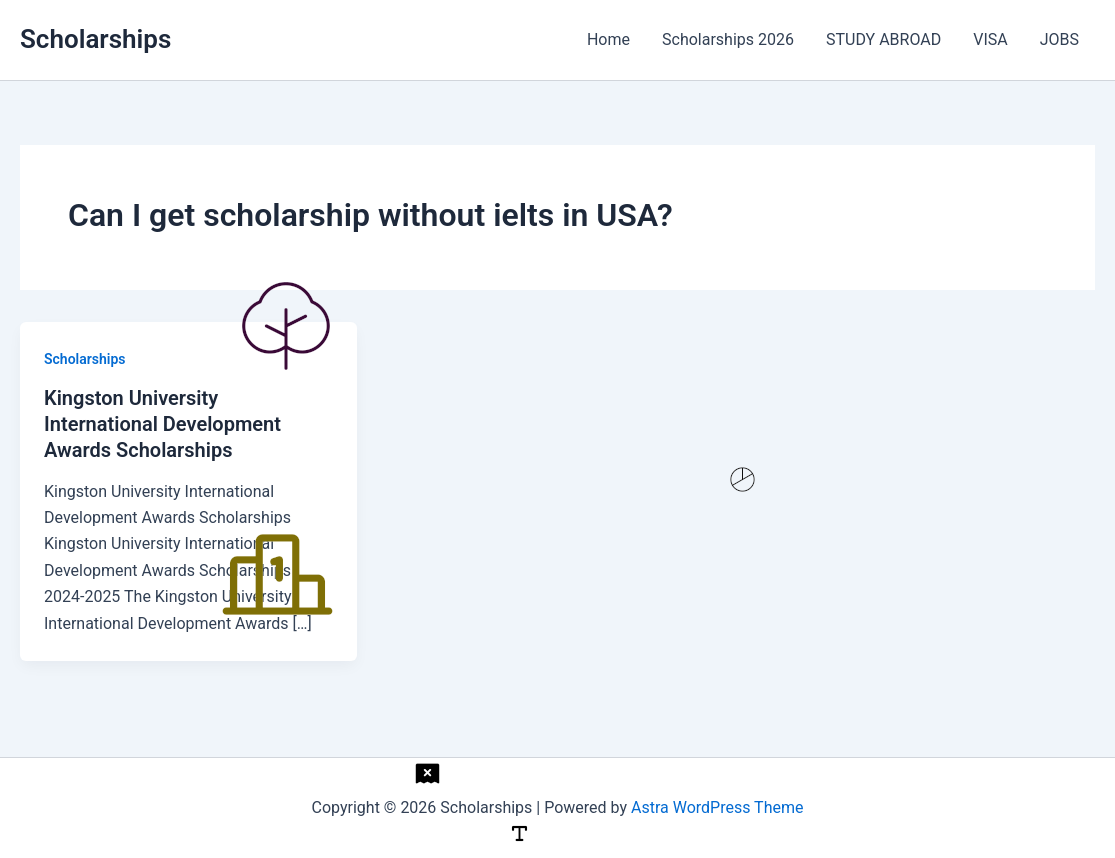  Describe the element at coordinates (286, 326) in the screenshot. I see `access nature or parks category` at that location.